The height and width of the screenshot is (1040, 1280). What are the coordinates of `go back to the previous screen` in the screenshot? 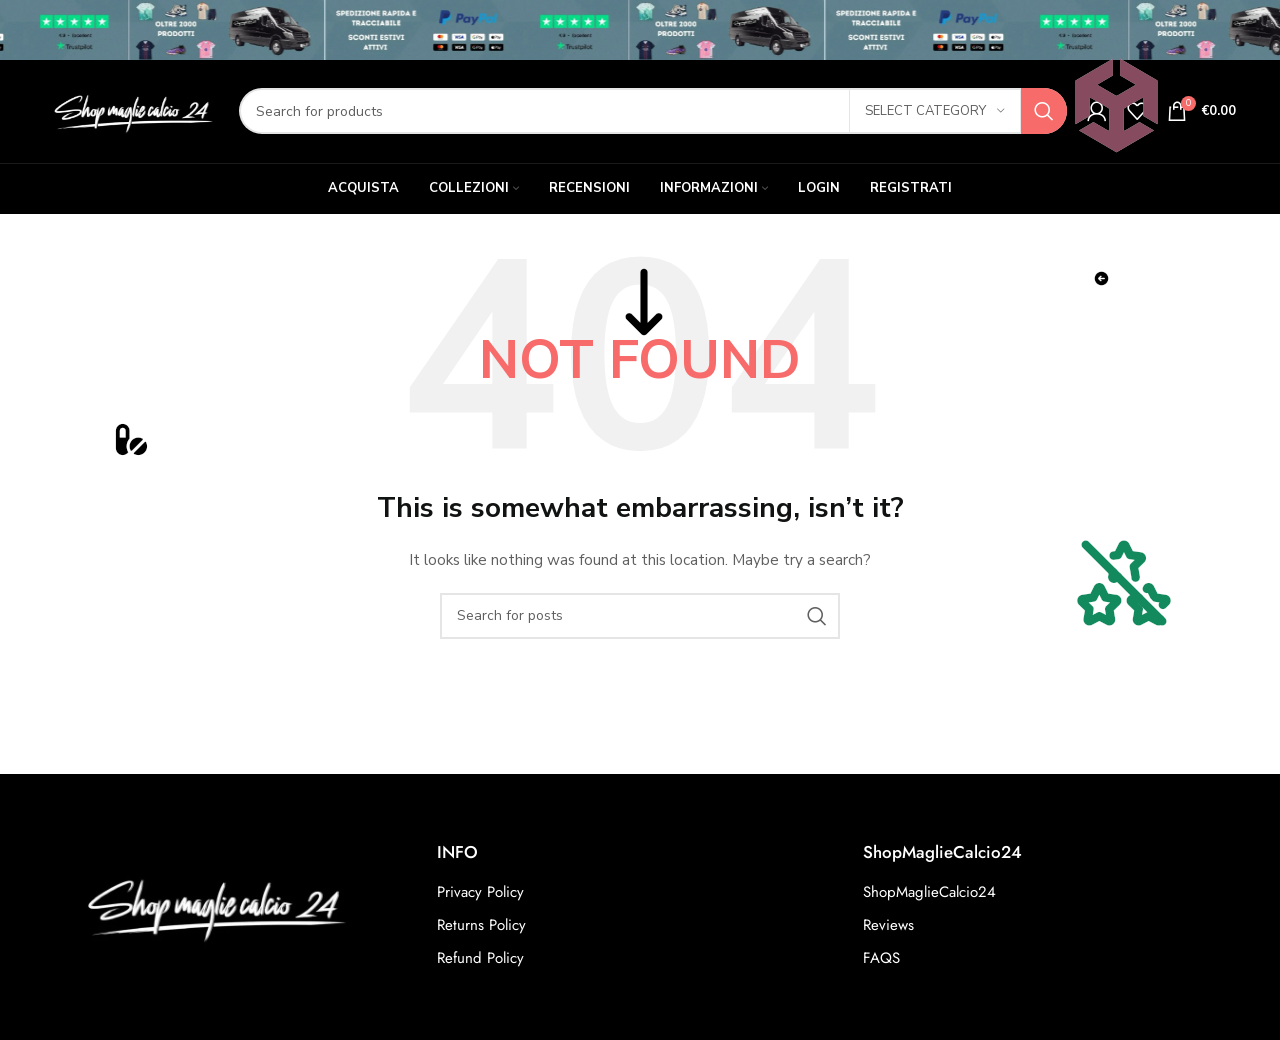 It's located at (1101, 278).